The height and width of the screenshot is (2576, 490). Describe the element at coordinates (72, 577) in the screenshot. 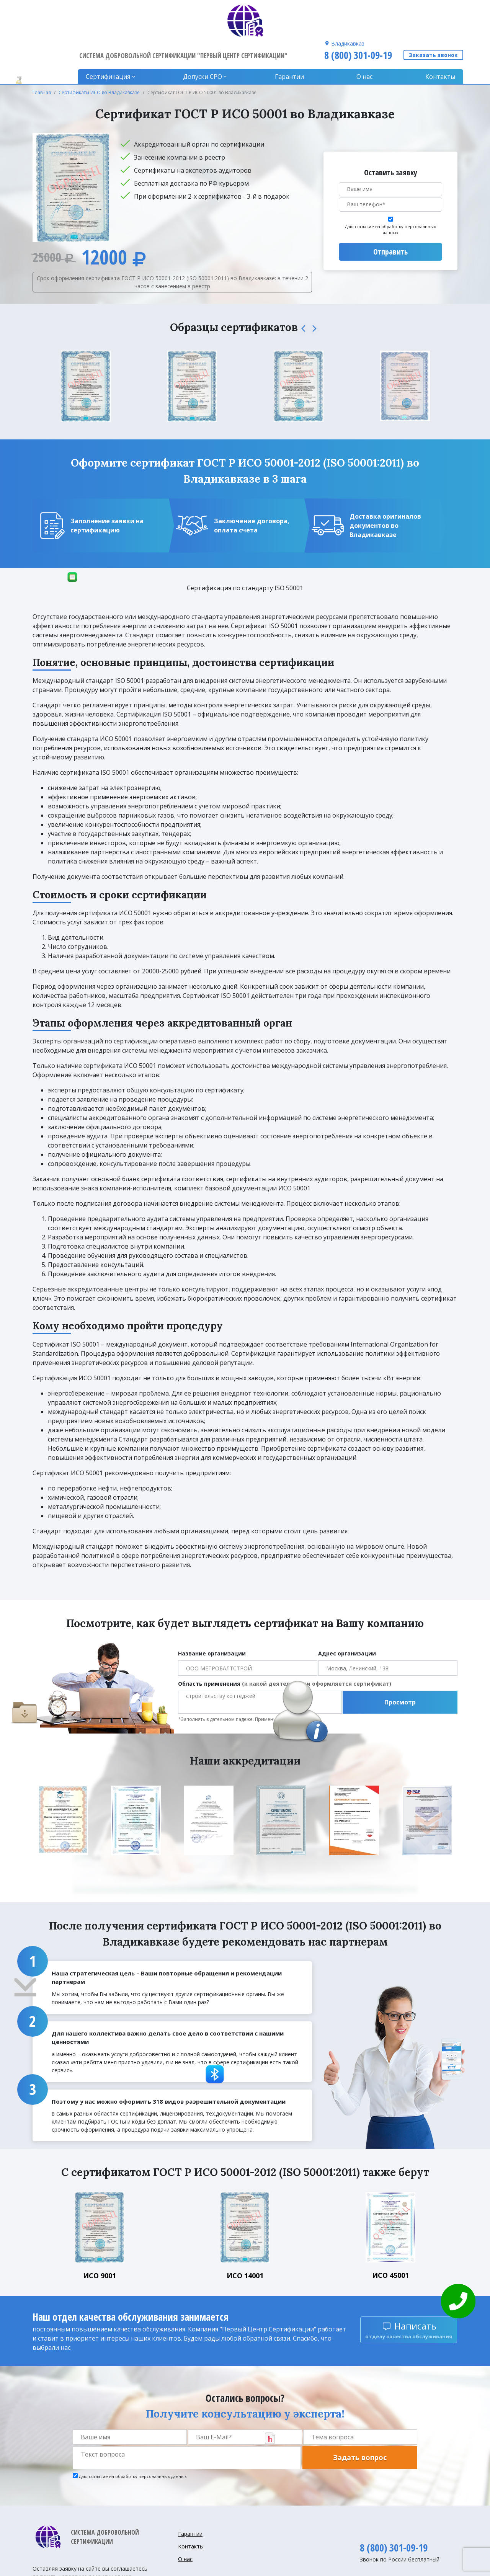

I see `firmware file or system software package` at that location.